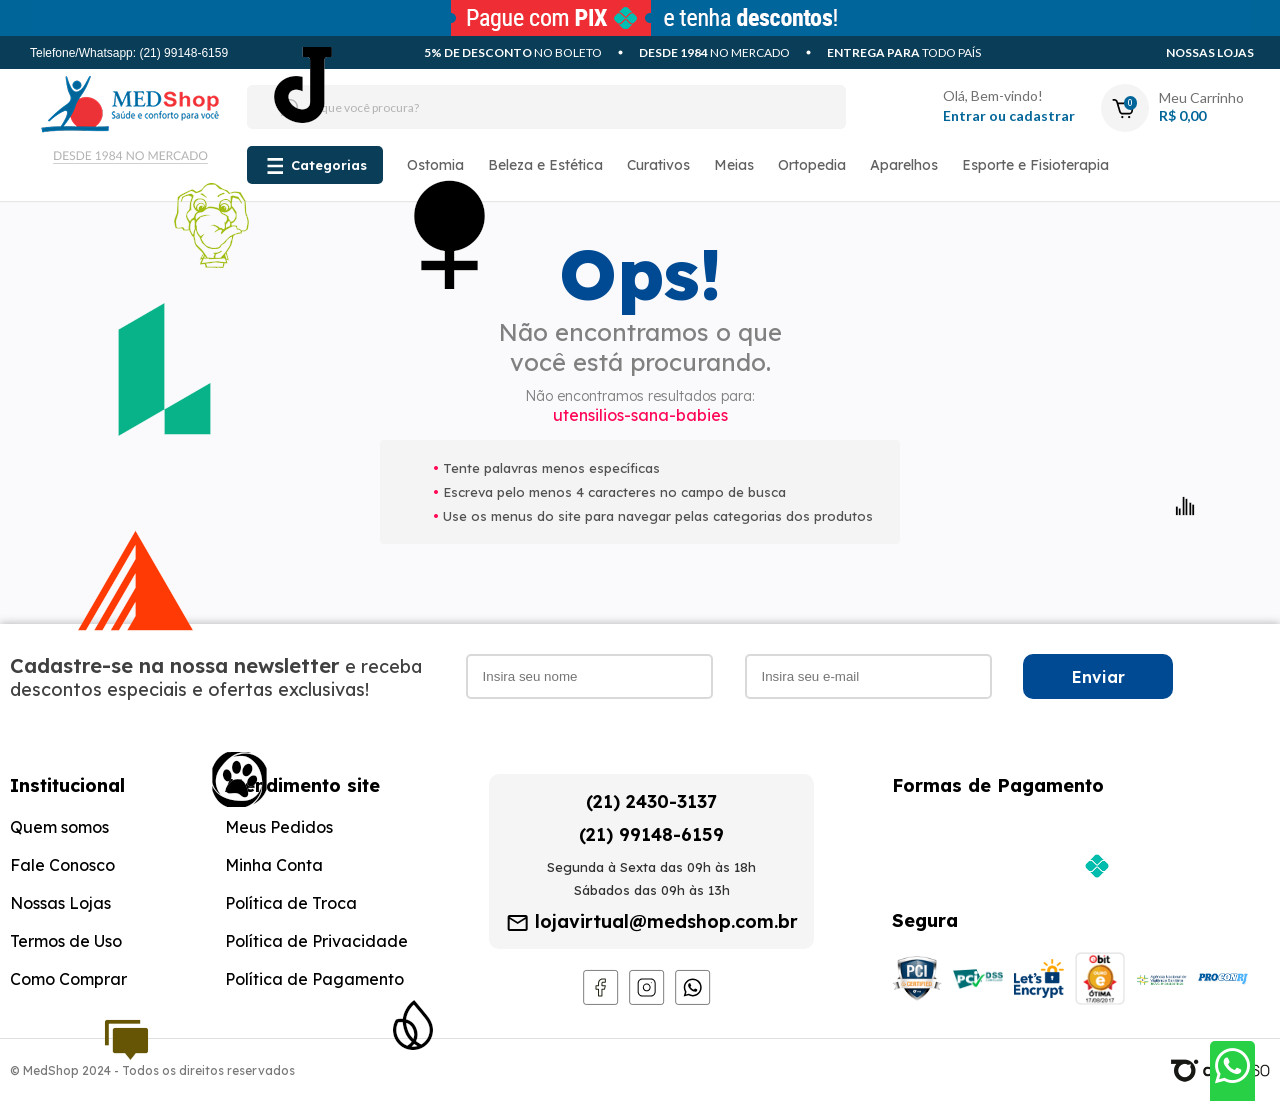  I want to click on start a discussion or group conversation, so click(126, 1039).